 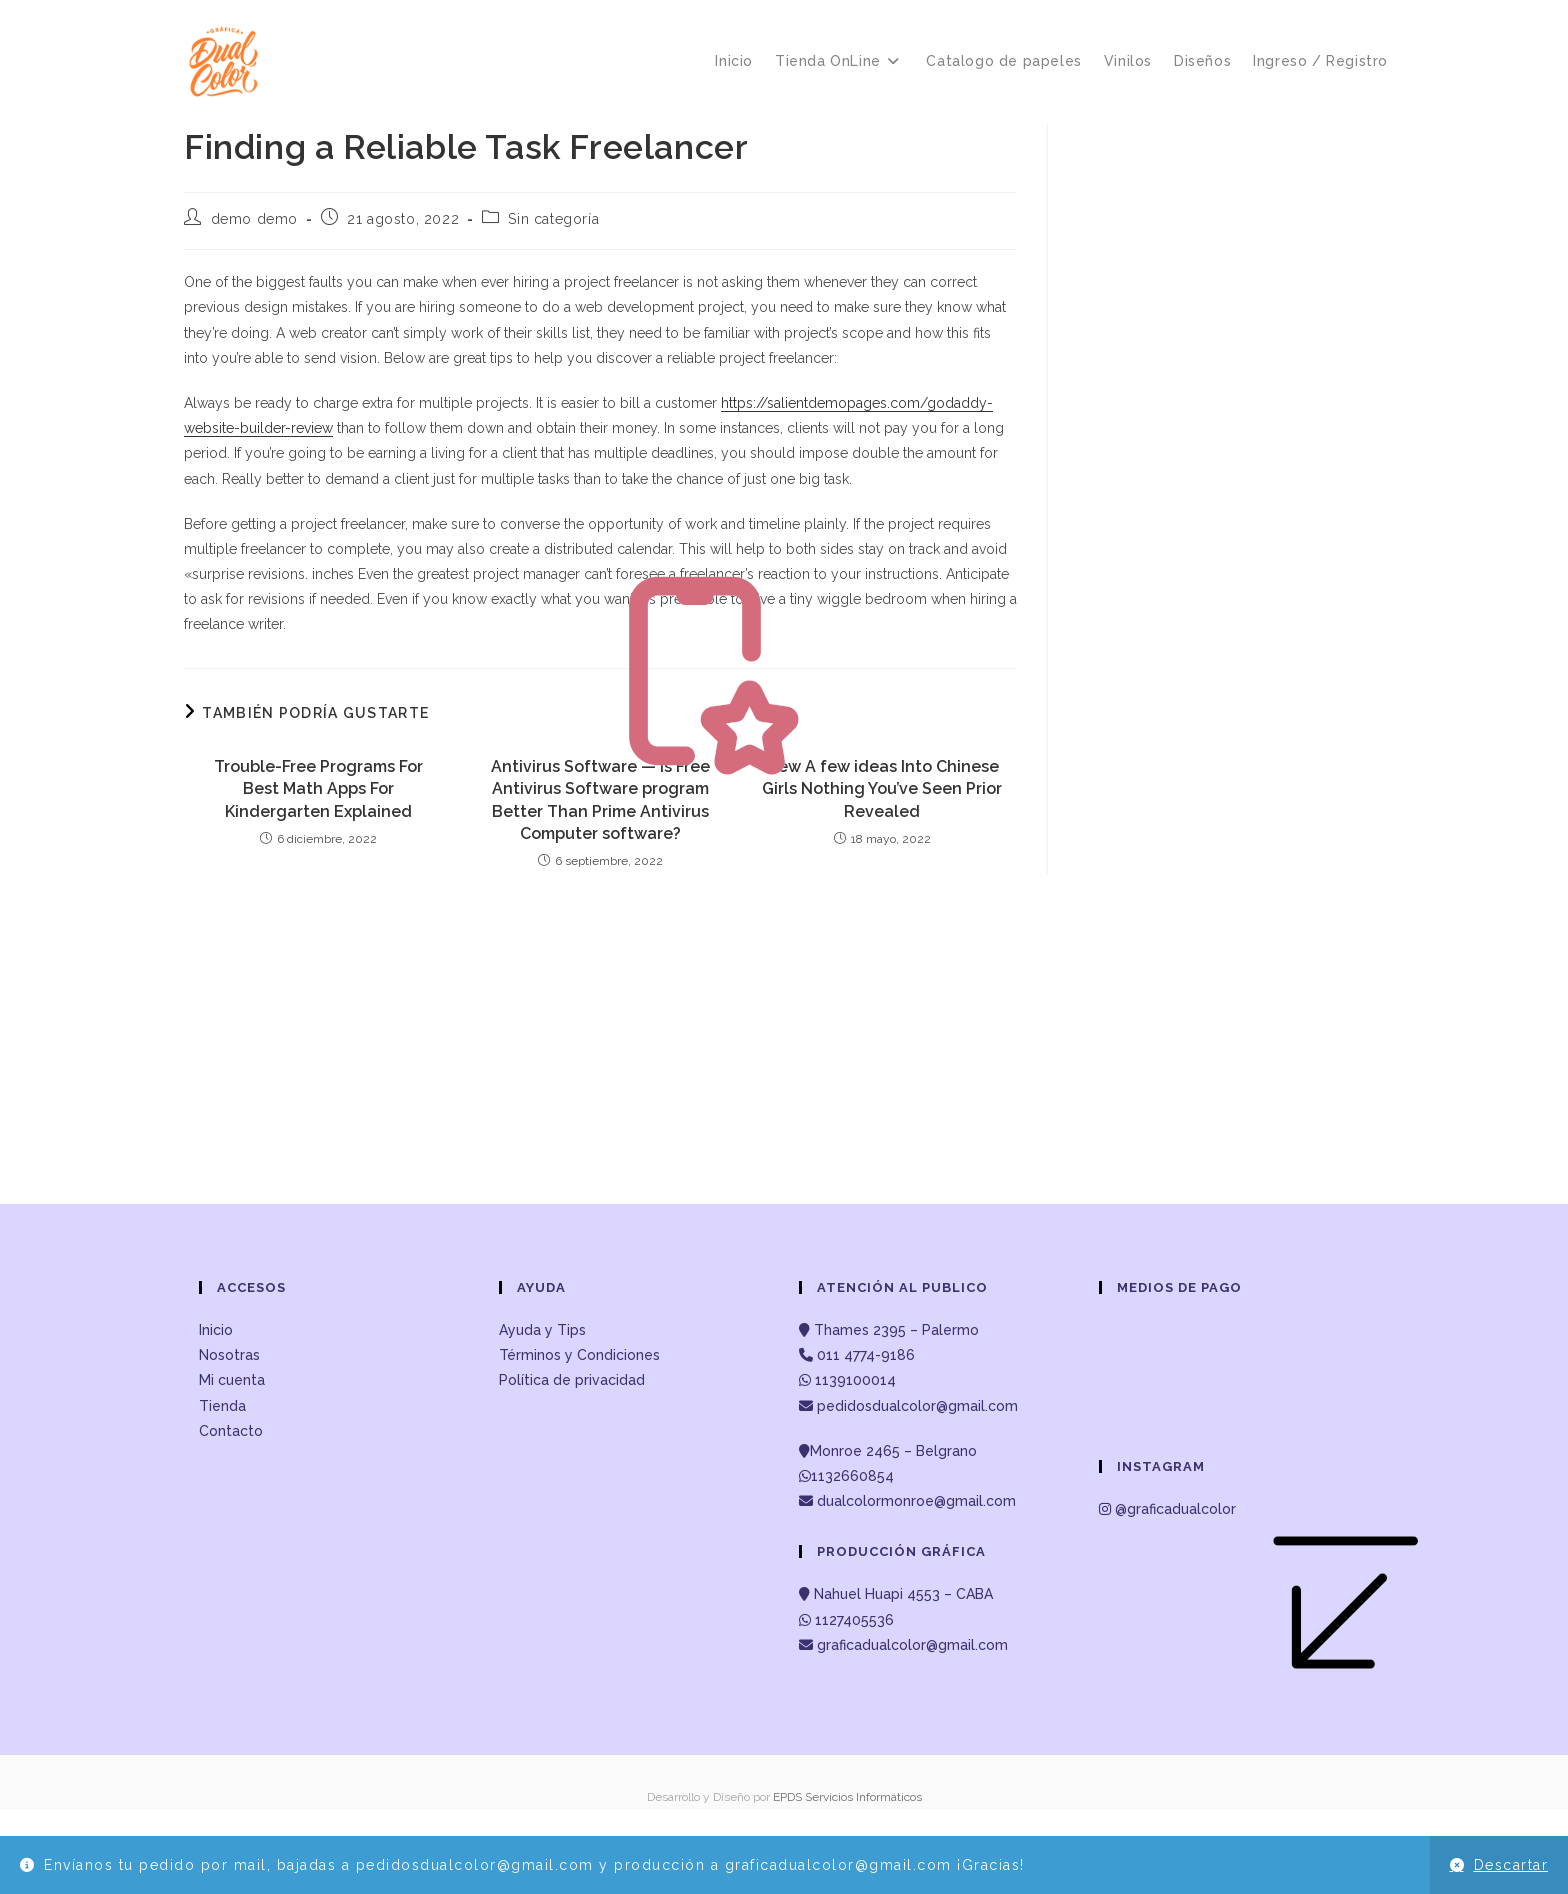 I want to click on mark device as favorite, so click(x=695, y=671).